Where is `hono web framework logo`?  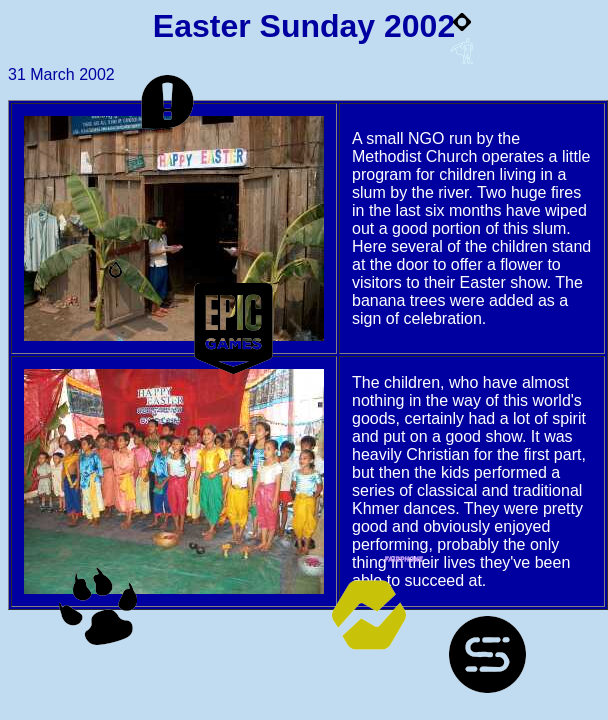
hono web framework logo is located at coordinates (115, 269).